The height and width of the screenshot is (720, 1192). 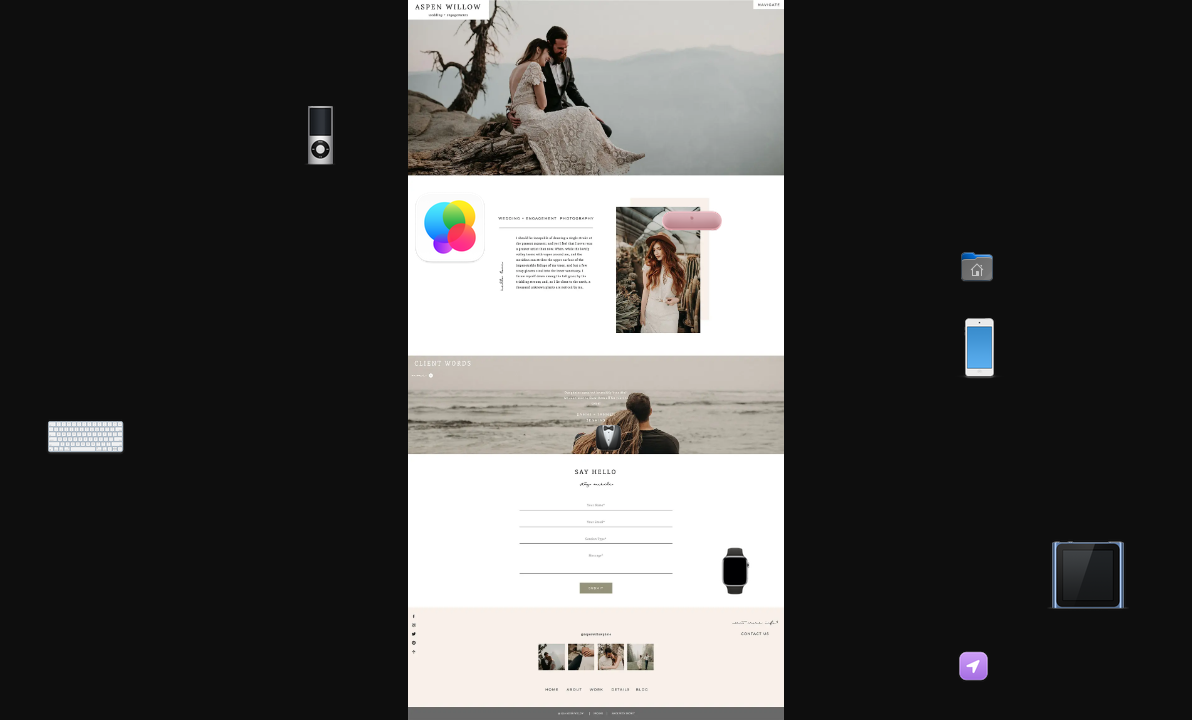 What do you see at coordinates (735, 571) in the screenshot?
I see `manage your paired Apple Watch` at bounding box center [735, 571].